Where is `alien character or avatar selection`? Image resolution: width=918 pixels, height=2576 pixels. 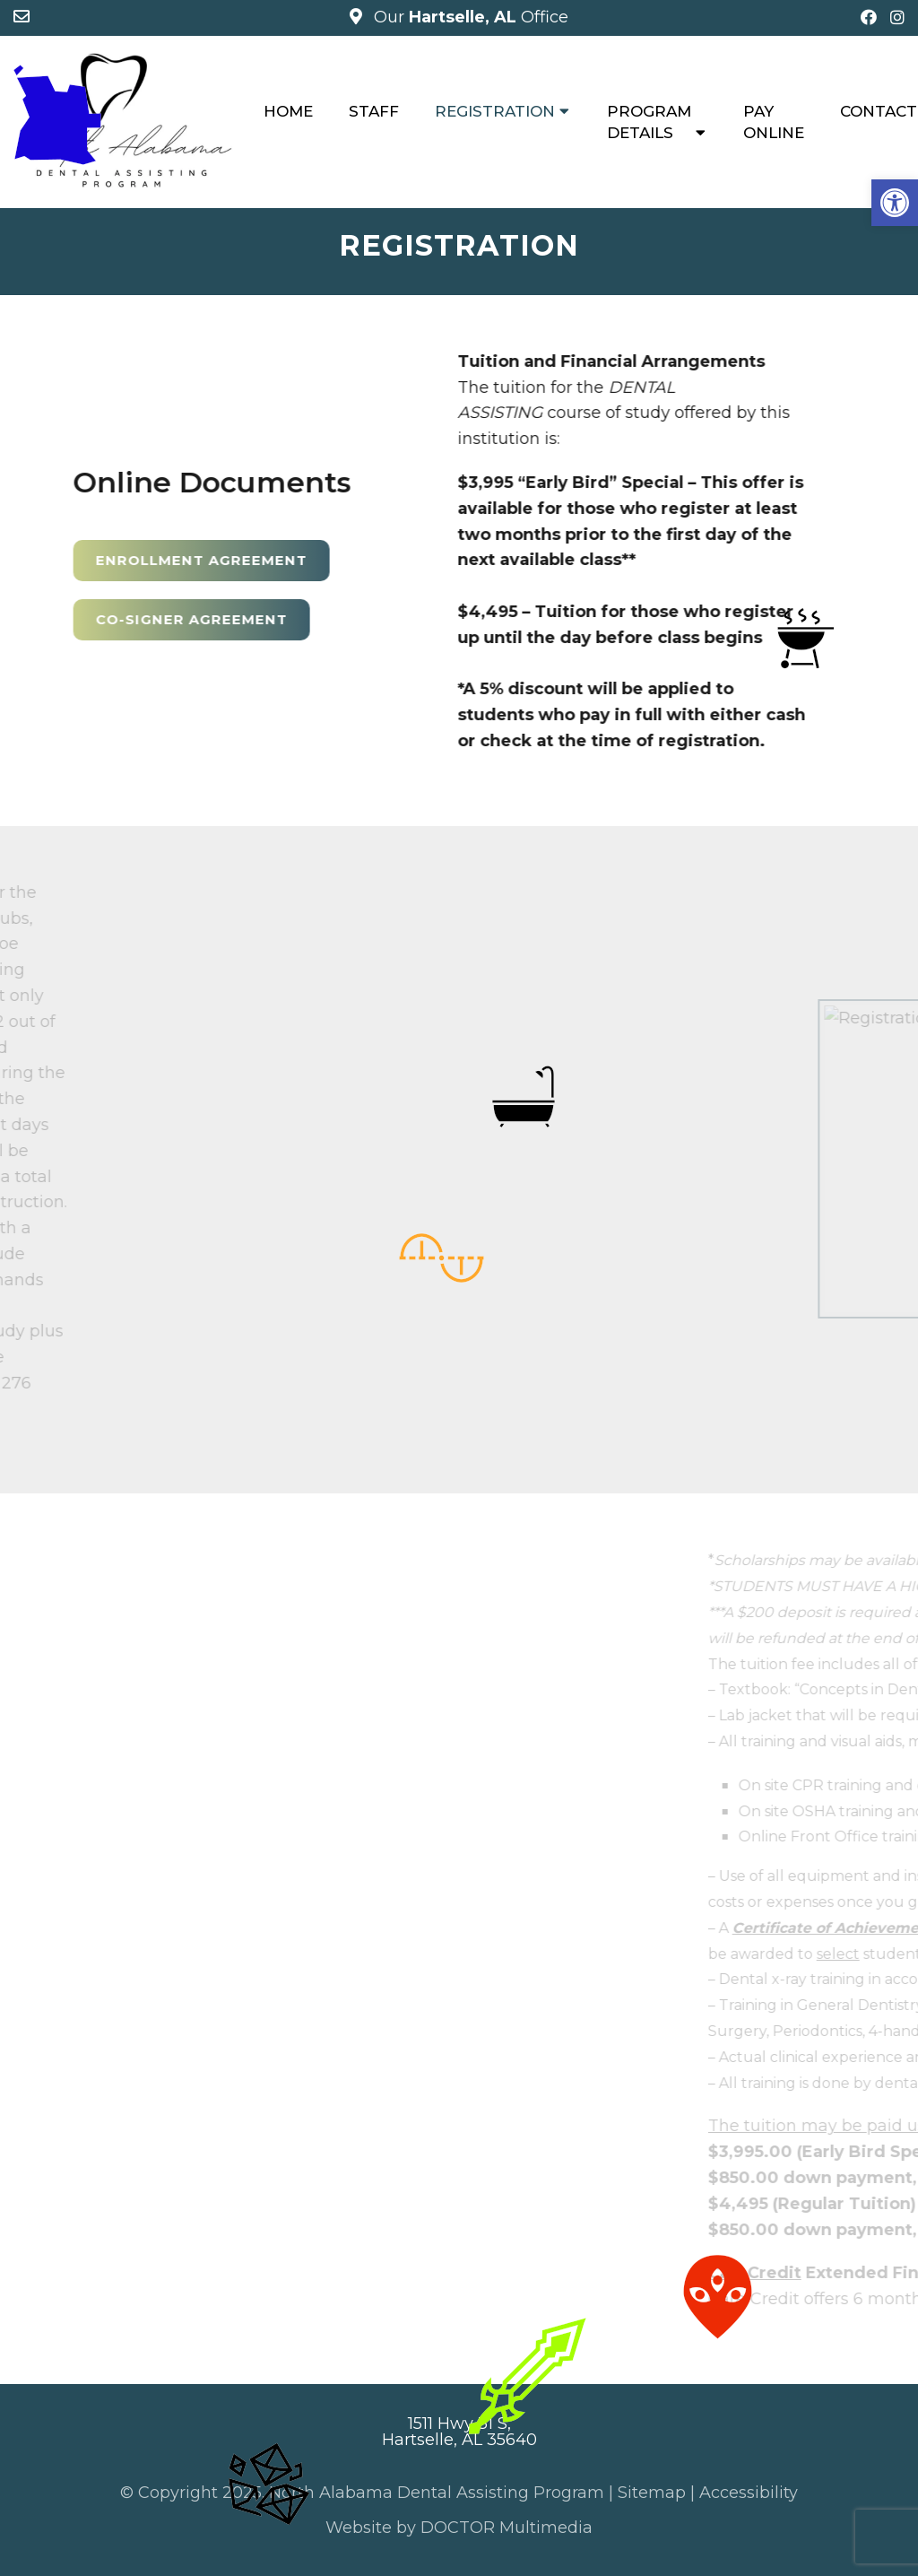 alien character or avatar selection is located at coordinates (717, 2296).